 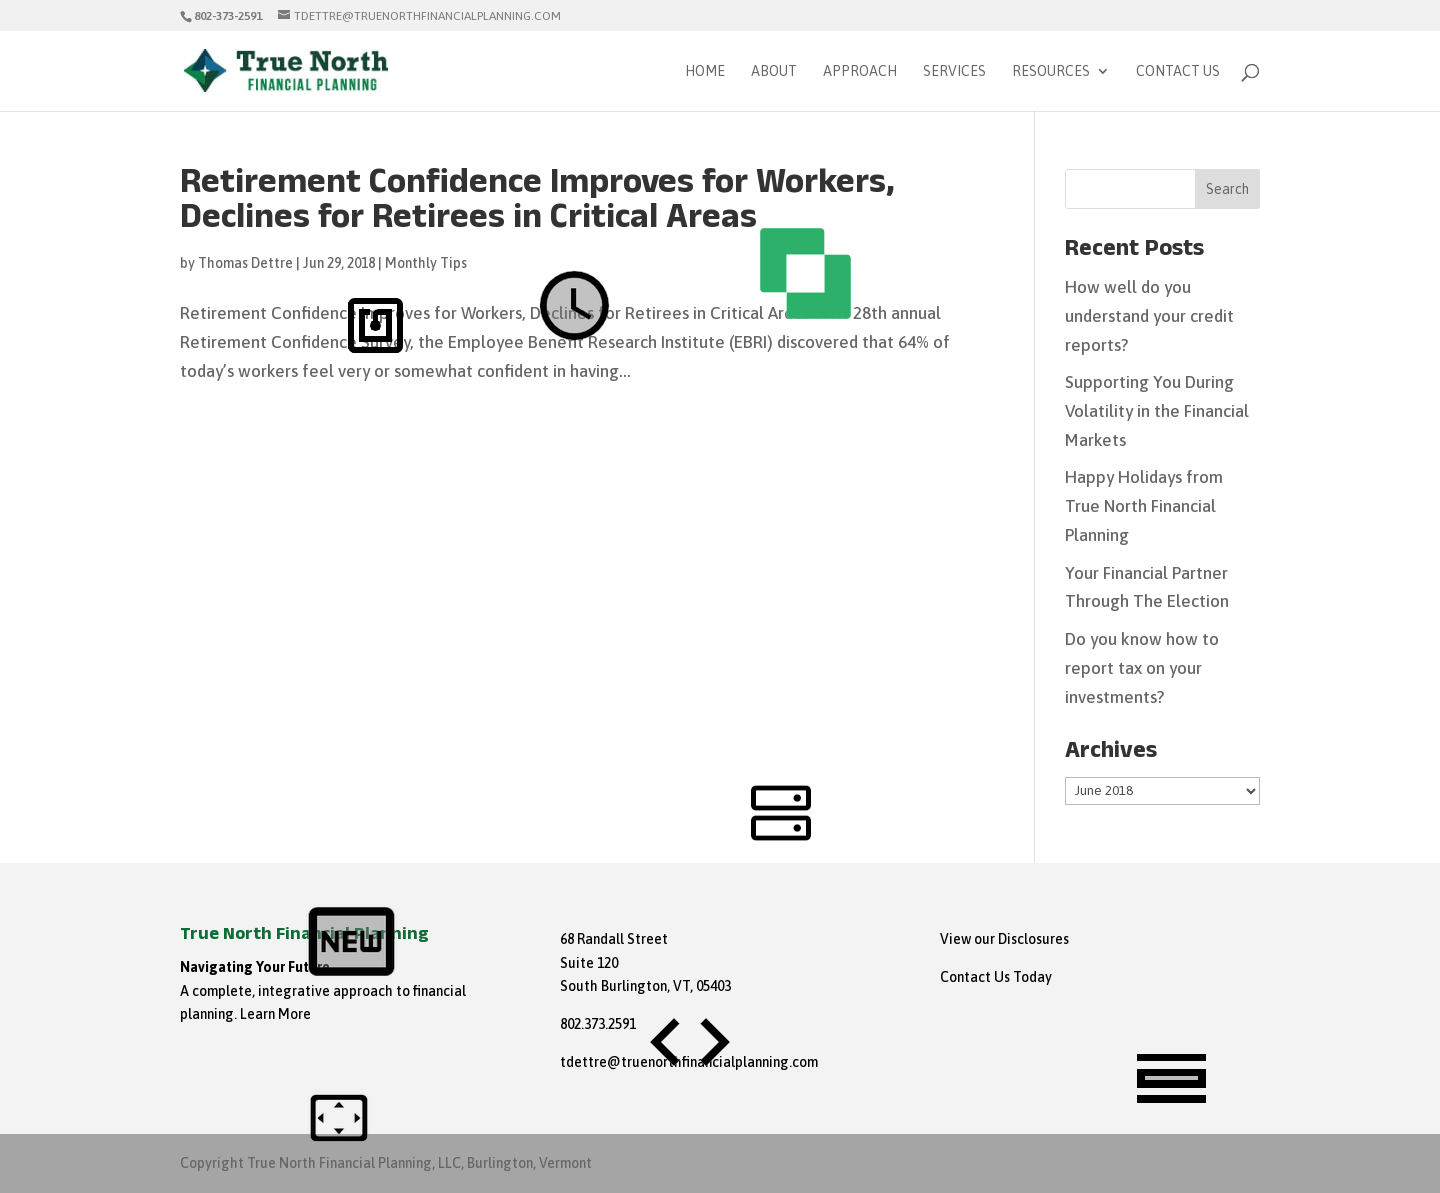 I want to click on view schedule or upcoming events, so click(x=574, y=305).